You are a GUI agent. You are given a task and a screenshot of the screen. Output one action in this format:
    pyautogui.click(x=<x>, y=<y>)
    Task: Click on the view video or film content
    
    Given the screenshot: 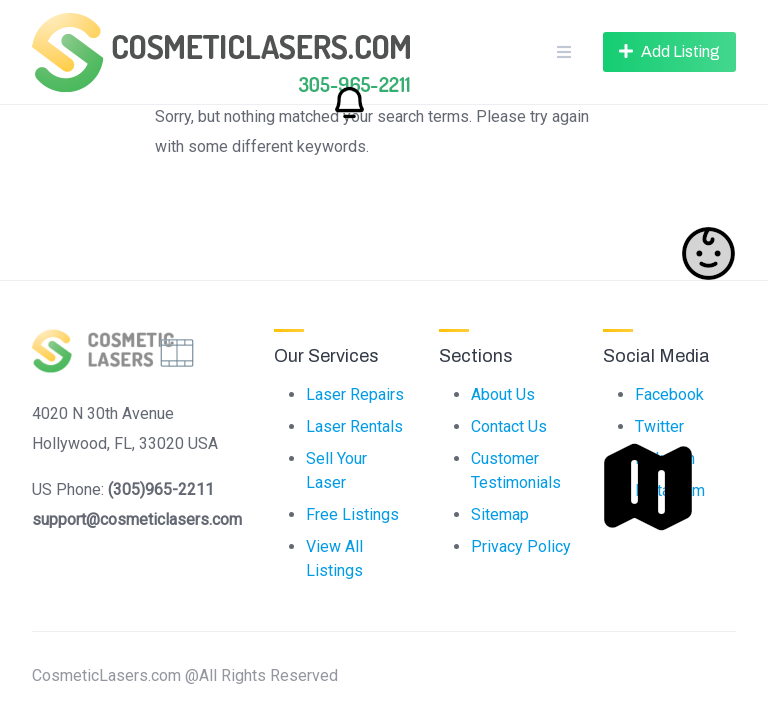 What is the action you would take?
    pyautogui.click(x=177, y=353)
    